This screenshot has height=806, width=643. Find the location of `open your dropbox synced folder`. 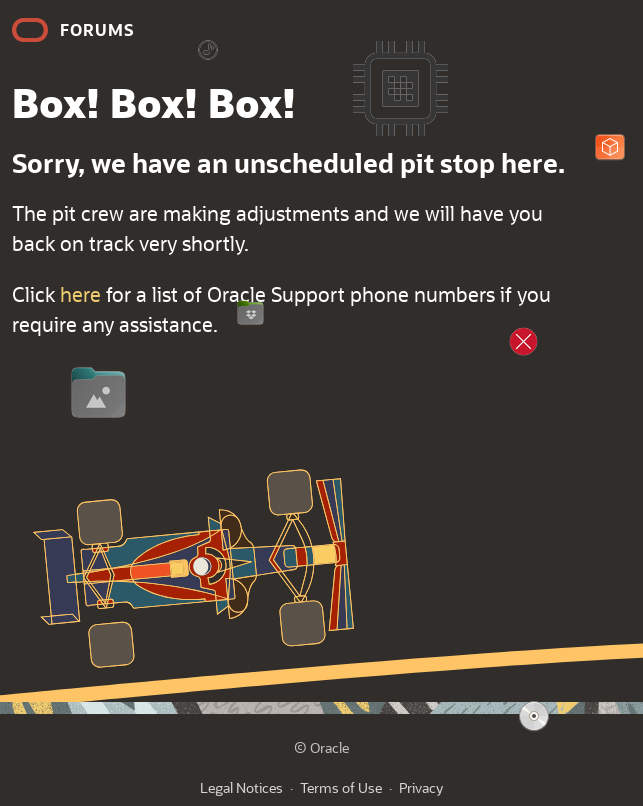

open your dropbox synced folder is located at coordinates (250, 312).